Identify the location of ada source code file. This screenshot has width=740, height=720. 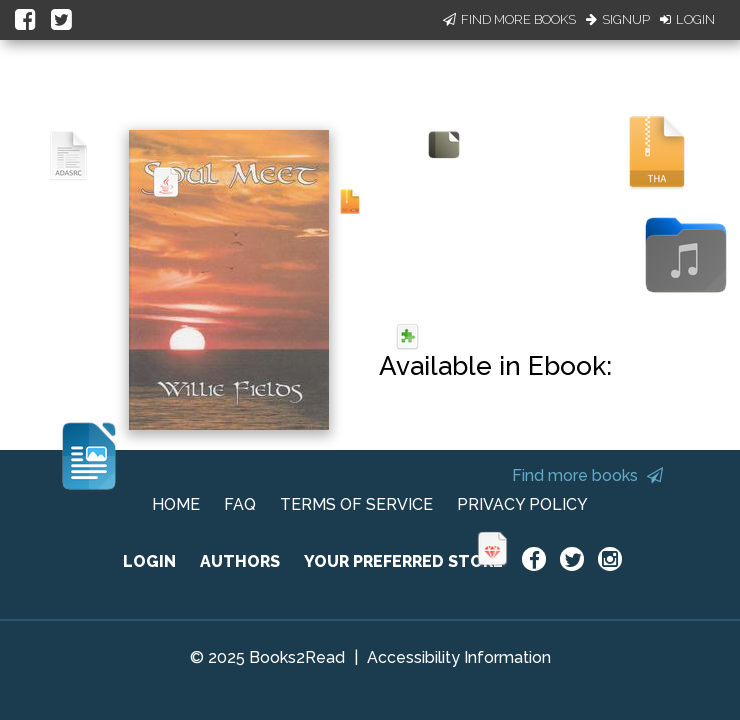
(68, 156).